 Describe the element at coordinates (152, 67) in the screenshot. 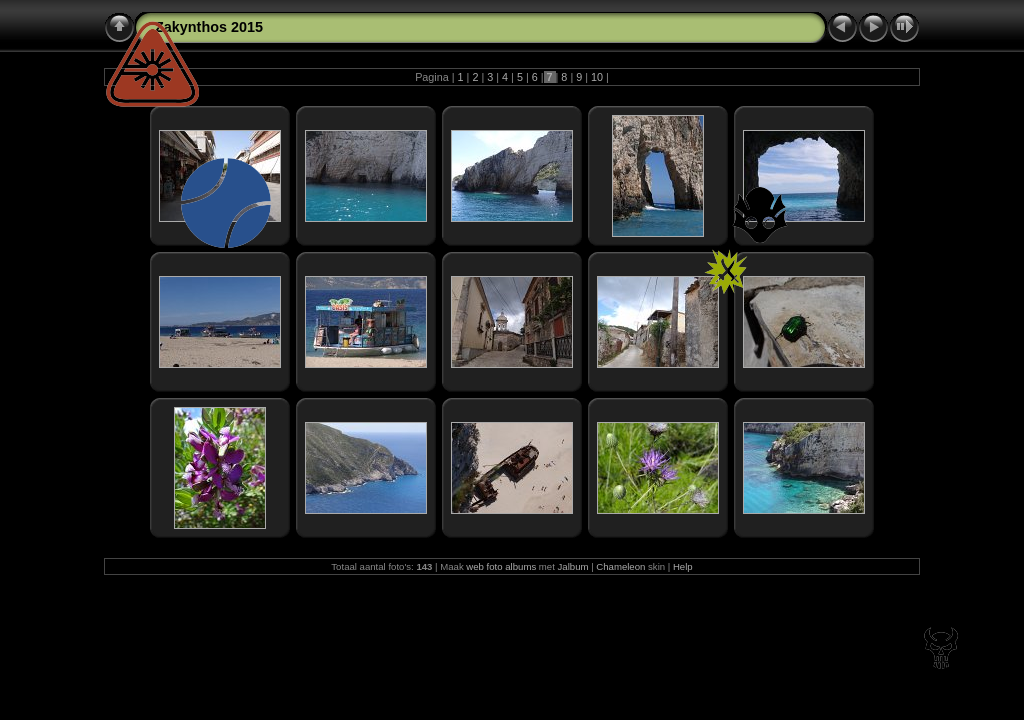

I see `laser hazard warning indicator` at that location.